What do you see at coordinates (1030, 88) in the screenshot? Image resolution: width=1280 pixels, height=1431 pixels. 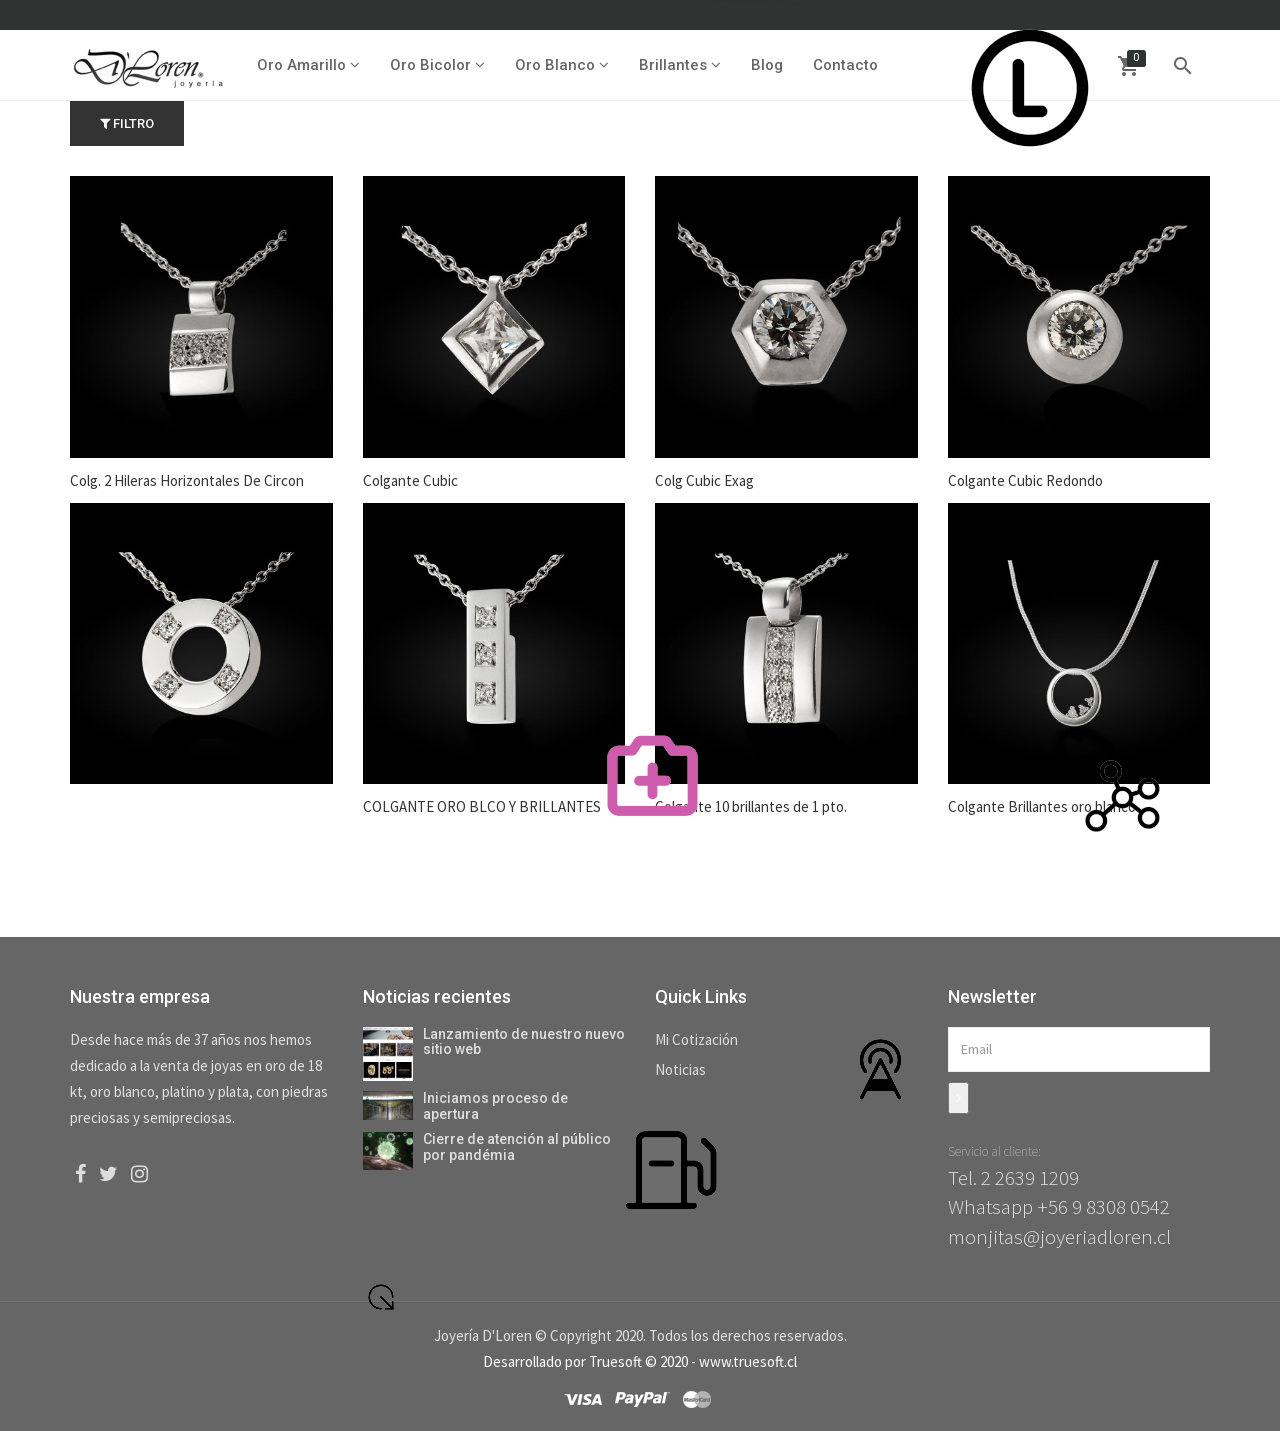 I see `indicates a "large" size option` at bounding box center [1030, 88].